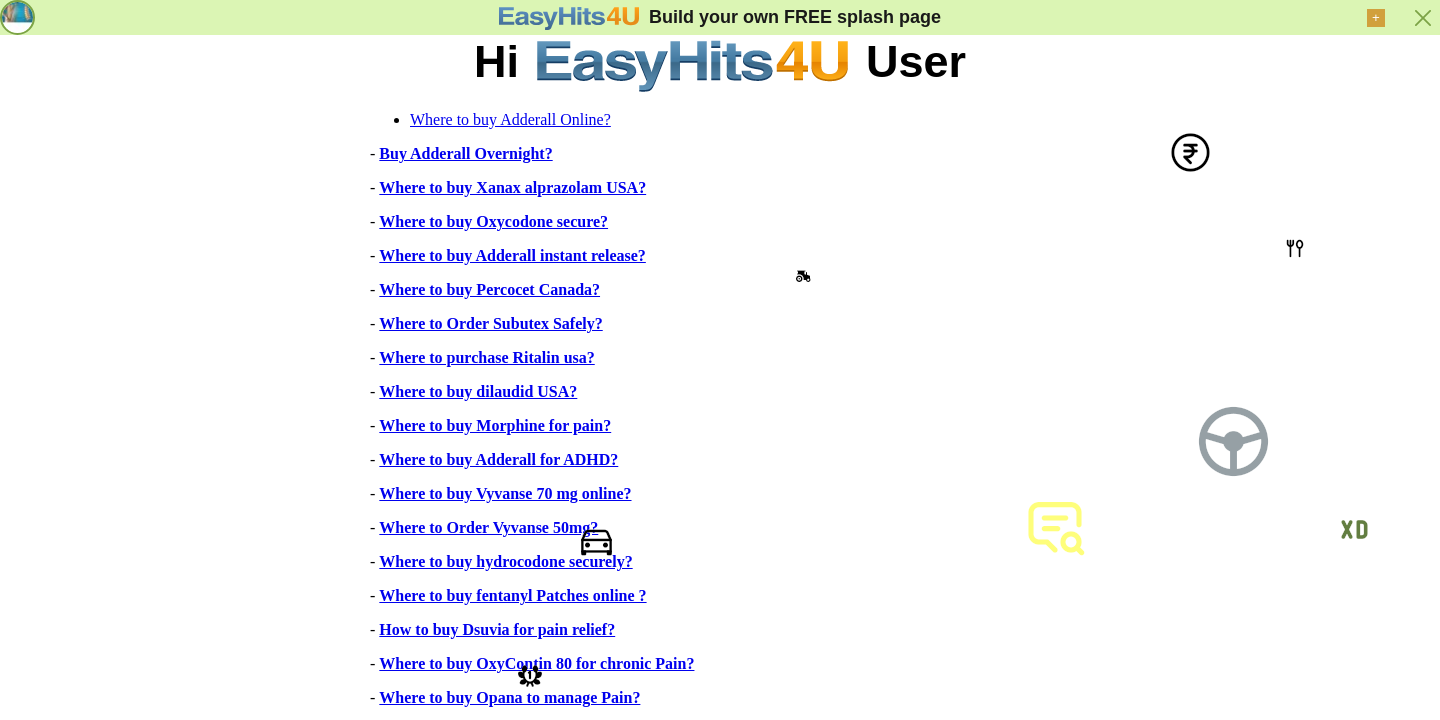  I want to click on indicates first place or top ranking, so click(530, 676).